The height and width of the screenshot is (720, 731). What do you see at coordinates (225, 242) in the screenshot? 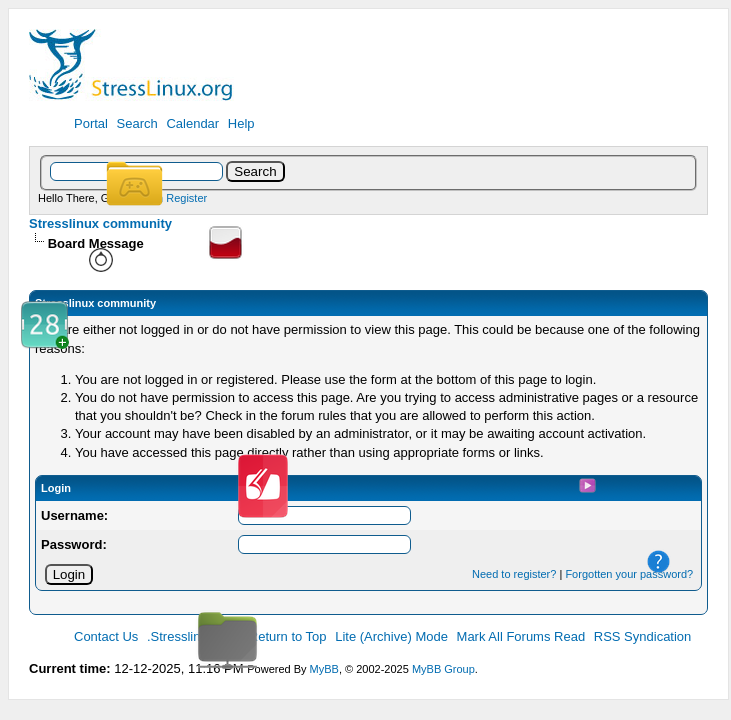
I see `open wine application for running windows programs` at bounding box center [225, 242].